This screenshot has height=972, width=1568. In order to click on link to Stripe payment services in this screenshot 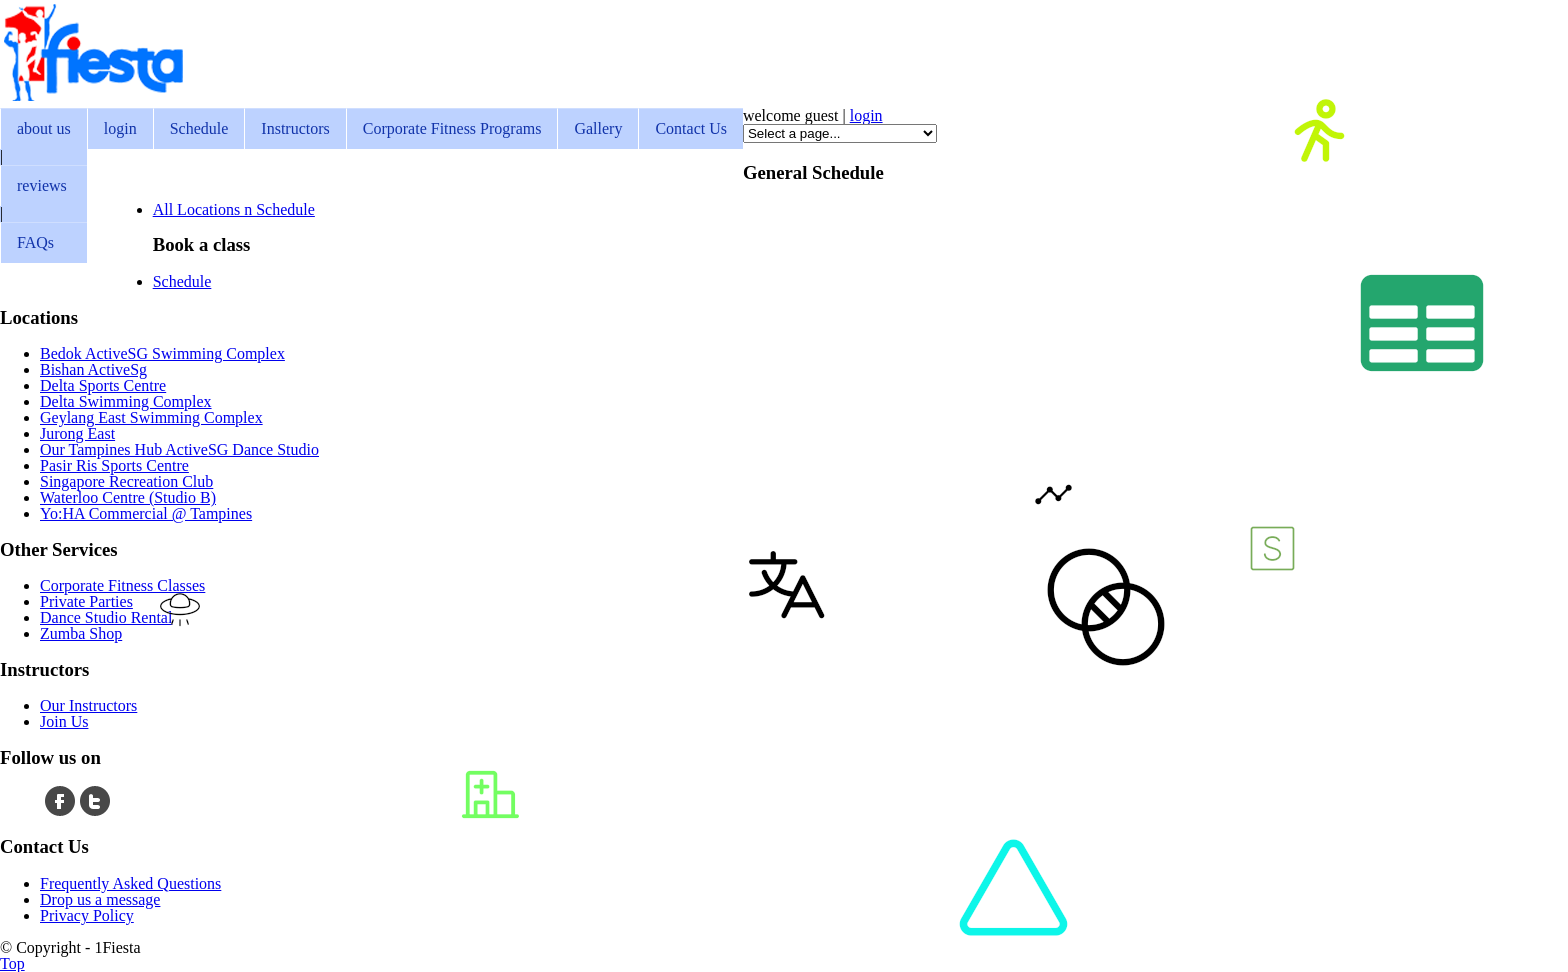, I will do `click(1272, 548)`.